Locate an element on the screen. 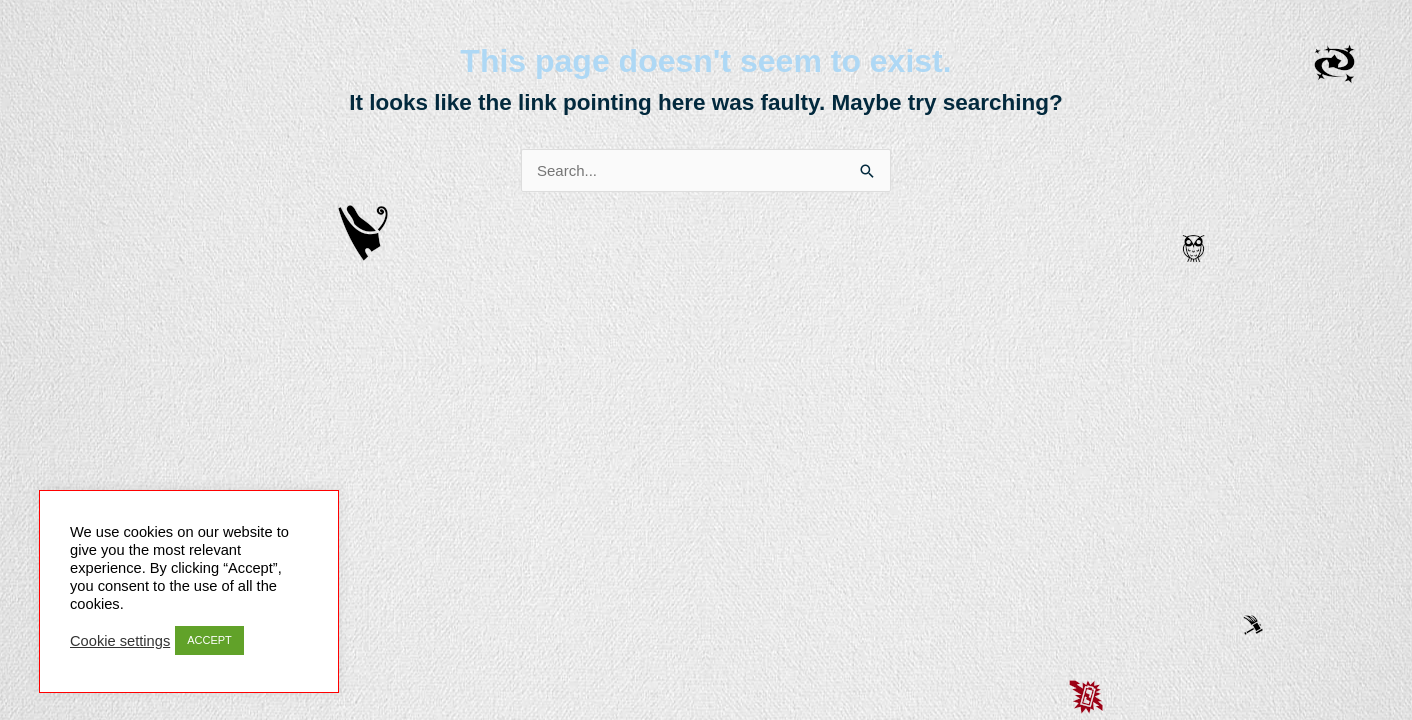 This screenshot has height=720, width=1412. ancient Egyptian pschent double crown icon is located at coordinates (363, 233).